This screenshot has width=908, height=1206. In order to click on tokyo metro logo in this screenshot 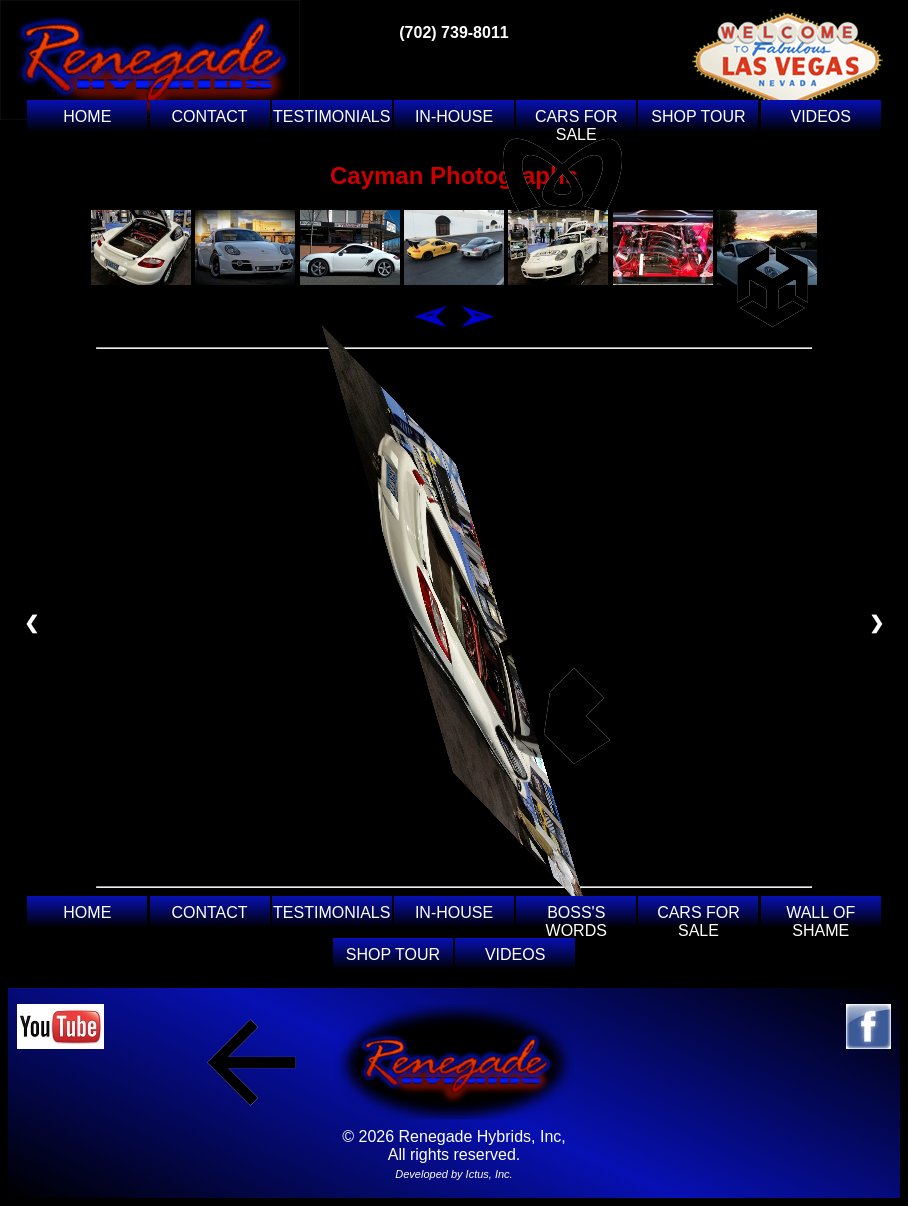, I will do `click(562, 175)`.